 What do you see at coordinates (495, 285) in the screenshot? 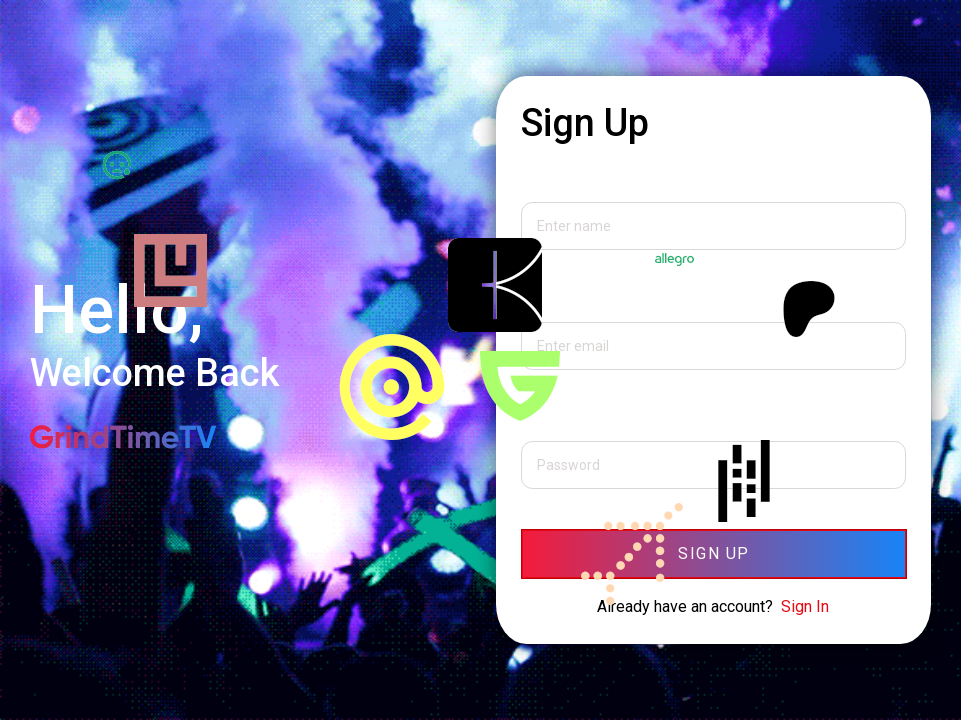
I see `kaniko container build tool logo` at bounding box center [495, 285].